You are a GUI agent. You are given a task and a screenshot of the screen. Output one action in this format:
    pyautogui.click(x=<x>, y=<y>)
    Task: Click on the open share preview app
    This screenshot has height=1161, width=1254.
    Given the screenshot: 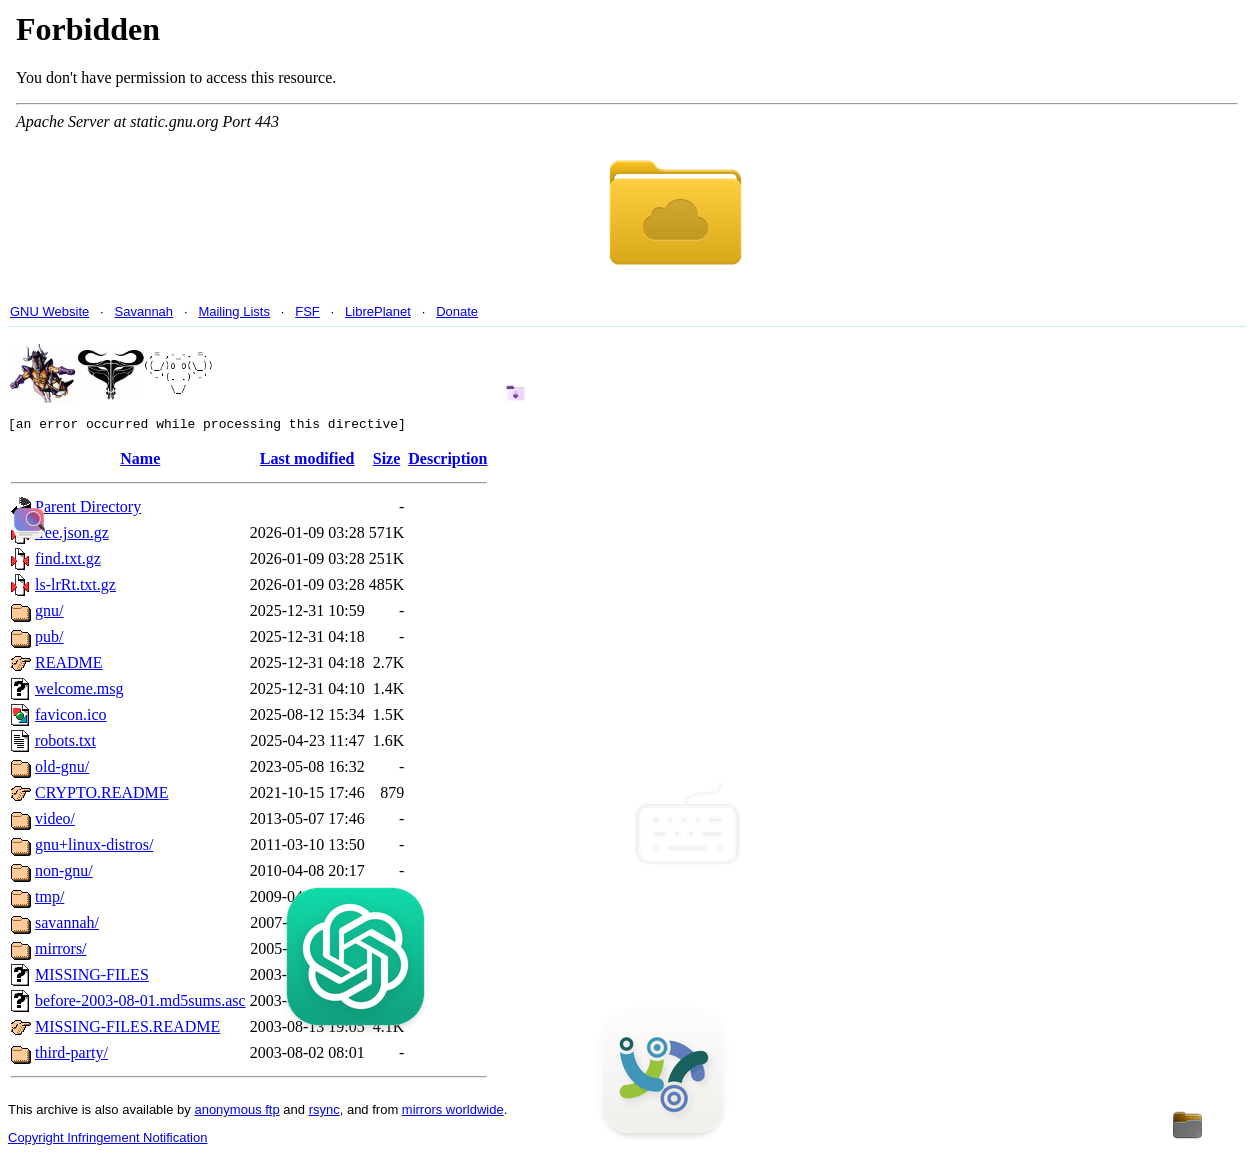 What is the action you would take?
    pyautogui.click(x=29, y=523)
    